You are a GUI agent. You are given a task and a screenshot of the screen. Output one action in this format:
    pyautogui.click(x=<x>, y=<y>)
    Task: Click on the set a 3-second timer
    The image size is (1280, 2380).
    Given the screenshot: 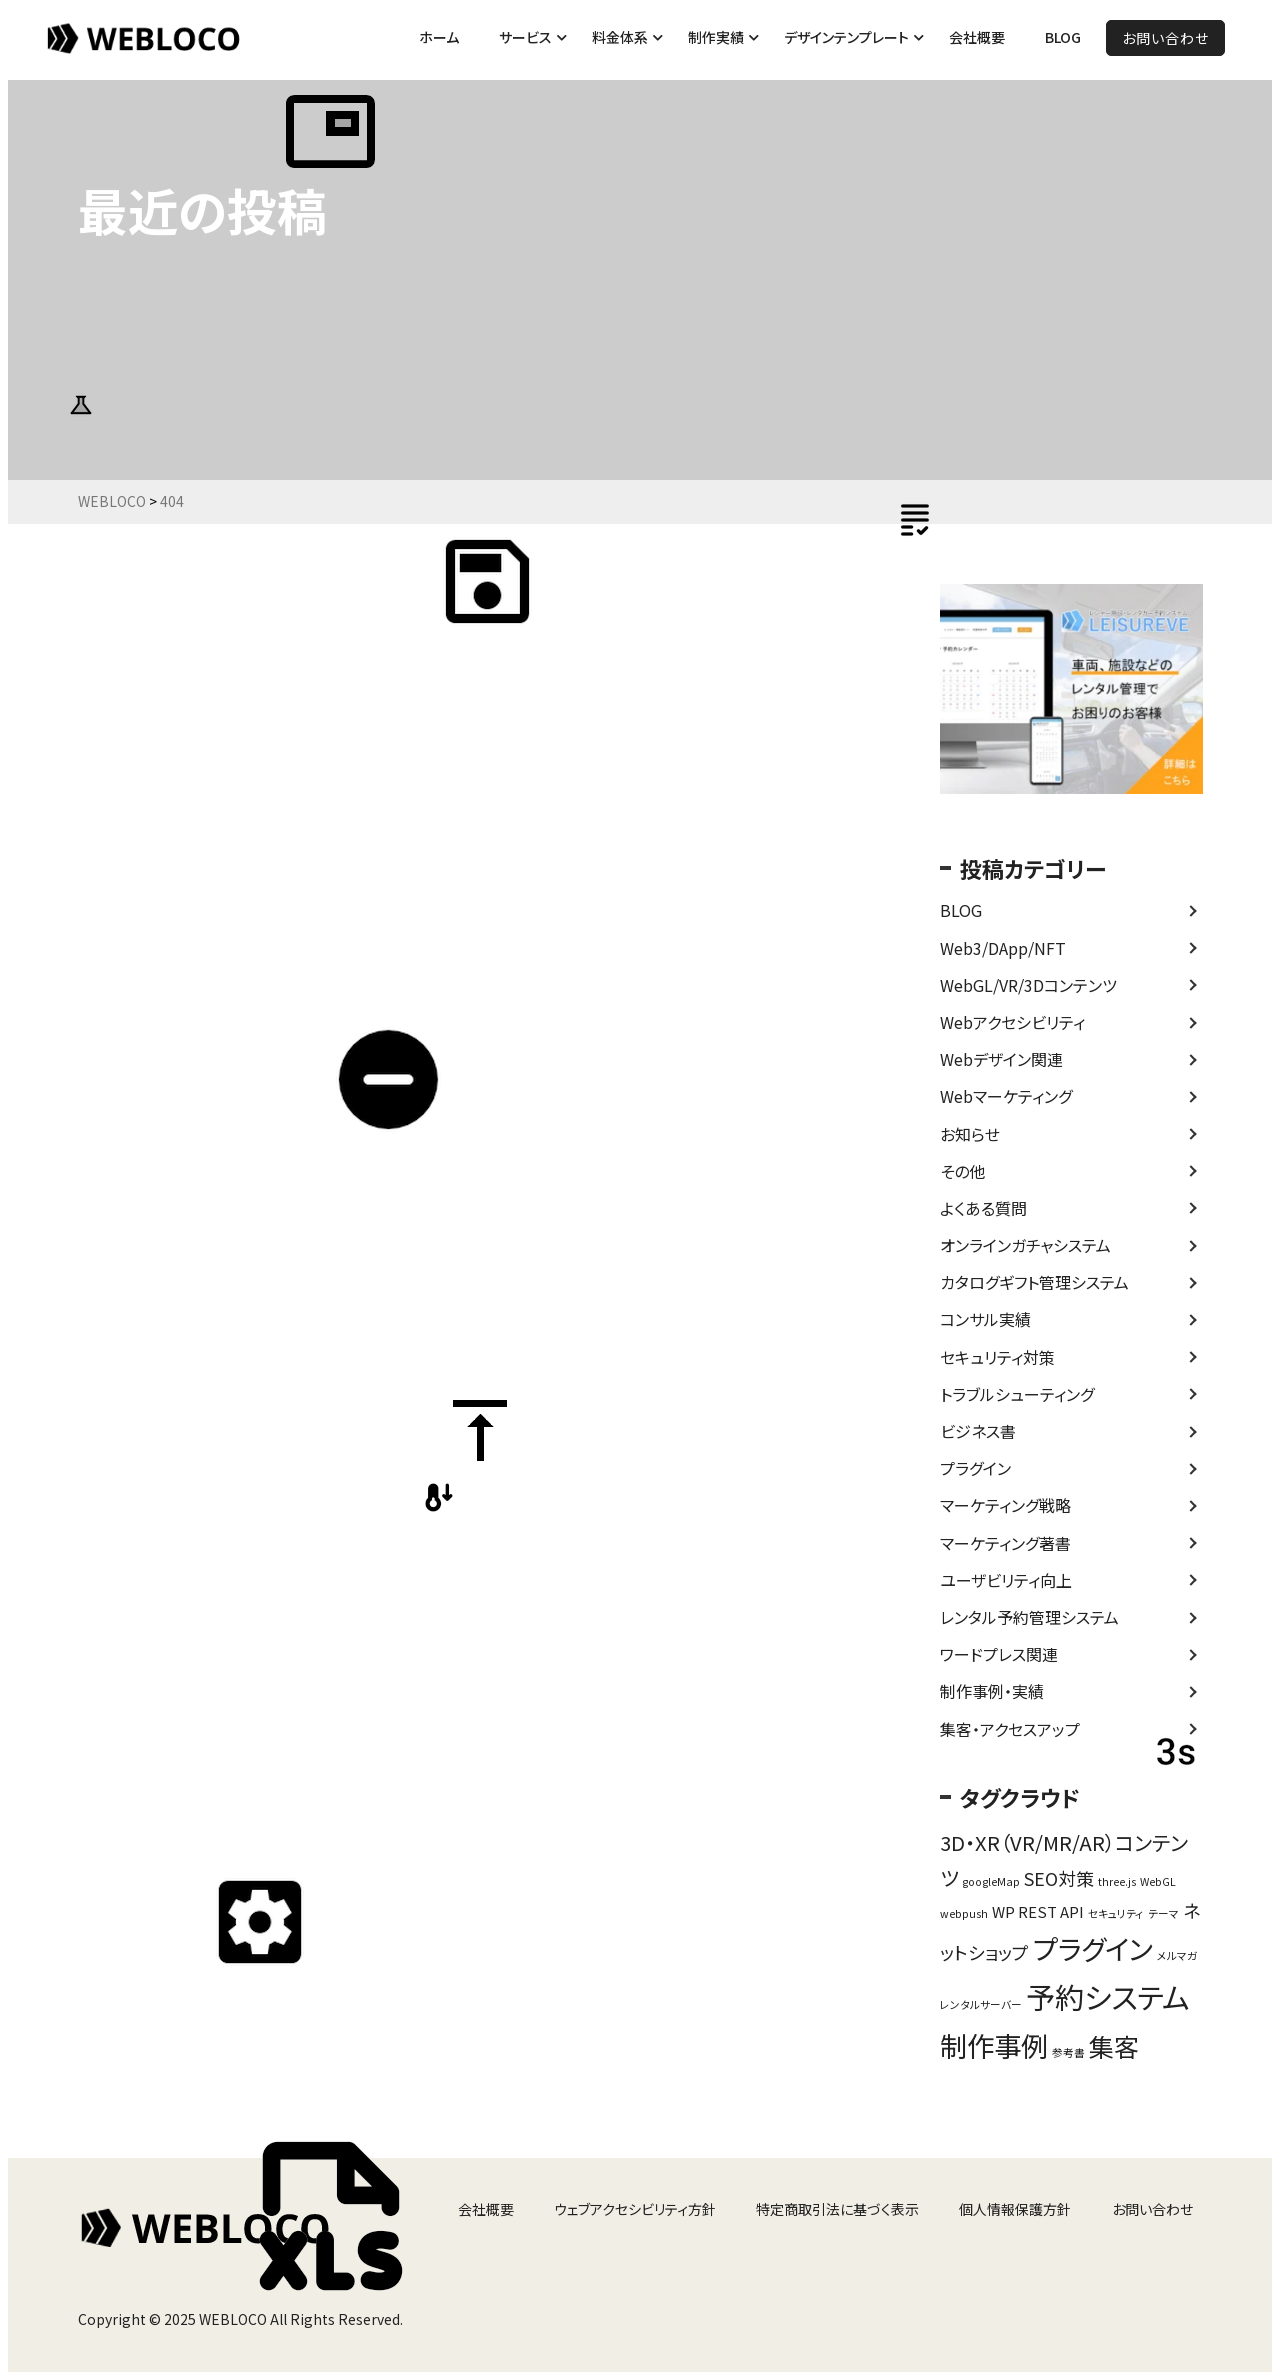 What is the action you would take?
    pyautogui.click(x=1174, y=1751)
    